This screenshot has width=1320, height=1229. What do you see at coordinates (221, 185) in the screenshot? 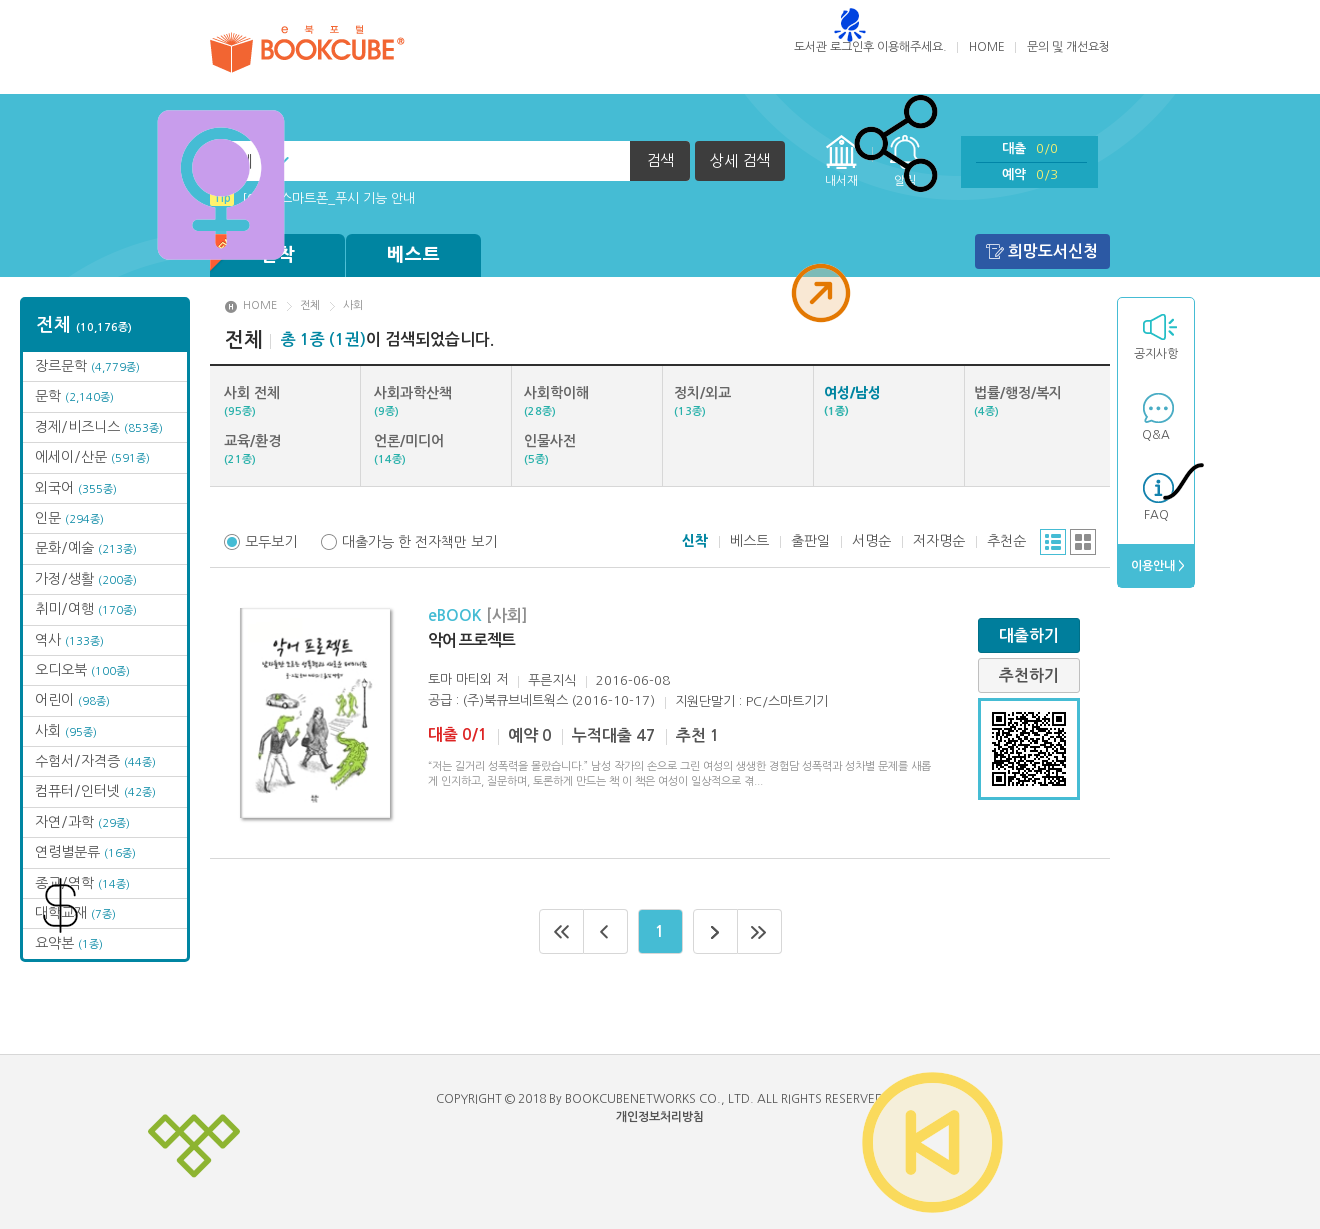
I see `indicates female gender option` at bounding box center [221, 185].